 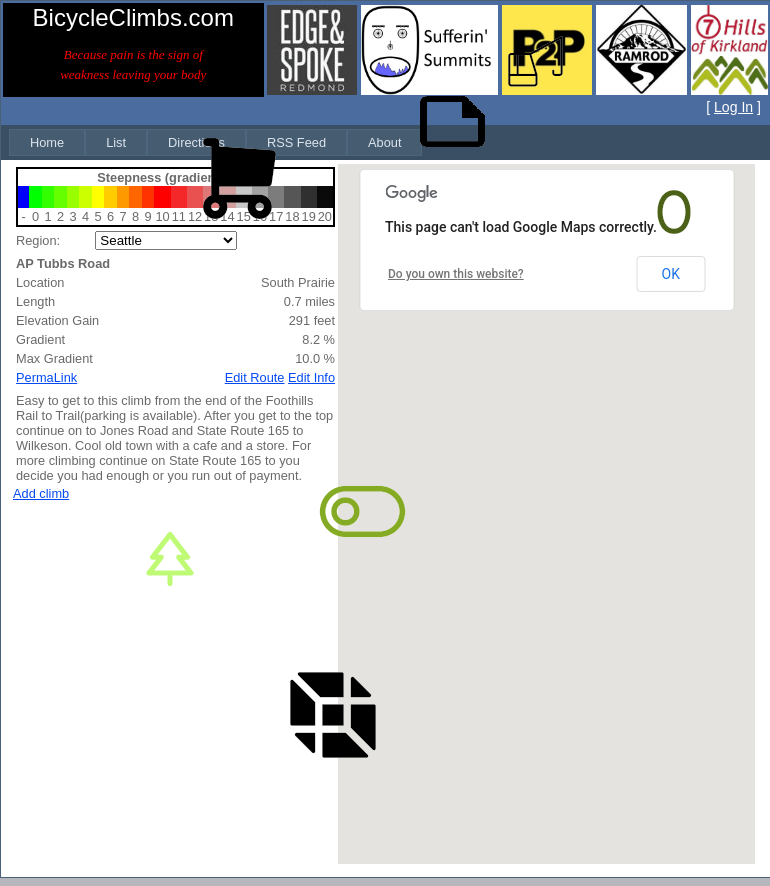 What do you see at coordinates (536, 64) in the screenshot?
I see `construction or building in progress` at bounding box center [536, 64].